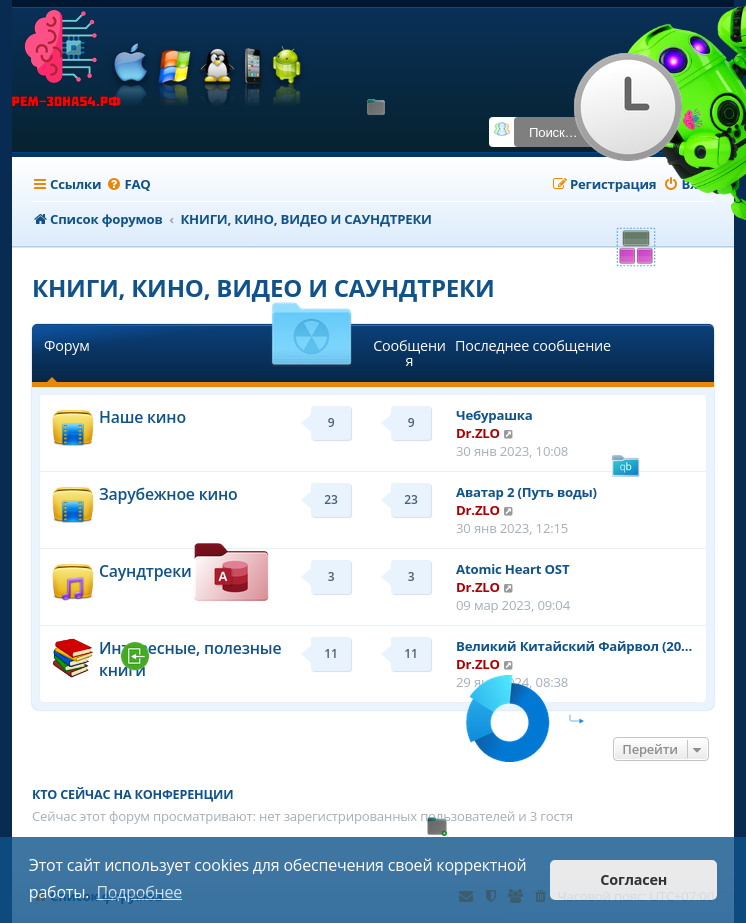 The width and height of the screenshot is (746, 923). Describe the element at coordinates (376, 107) in the screenshot. I see `open folder to view contents` at that location.